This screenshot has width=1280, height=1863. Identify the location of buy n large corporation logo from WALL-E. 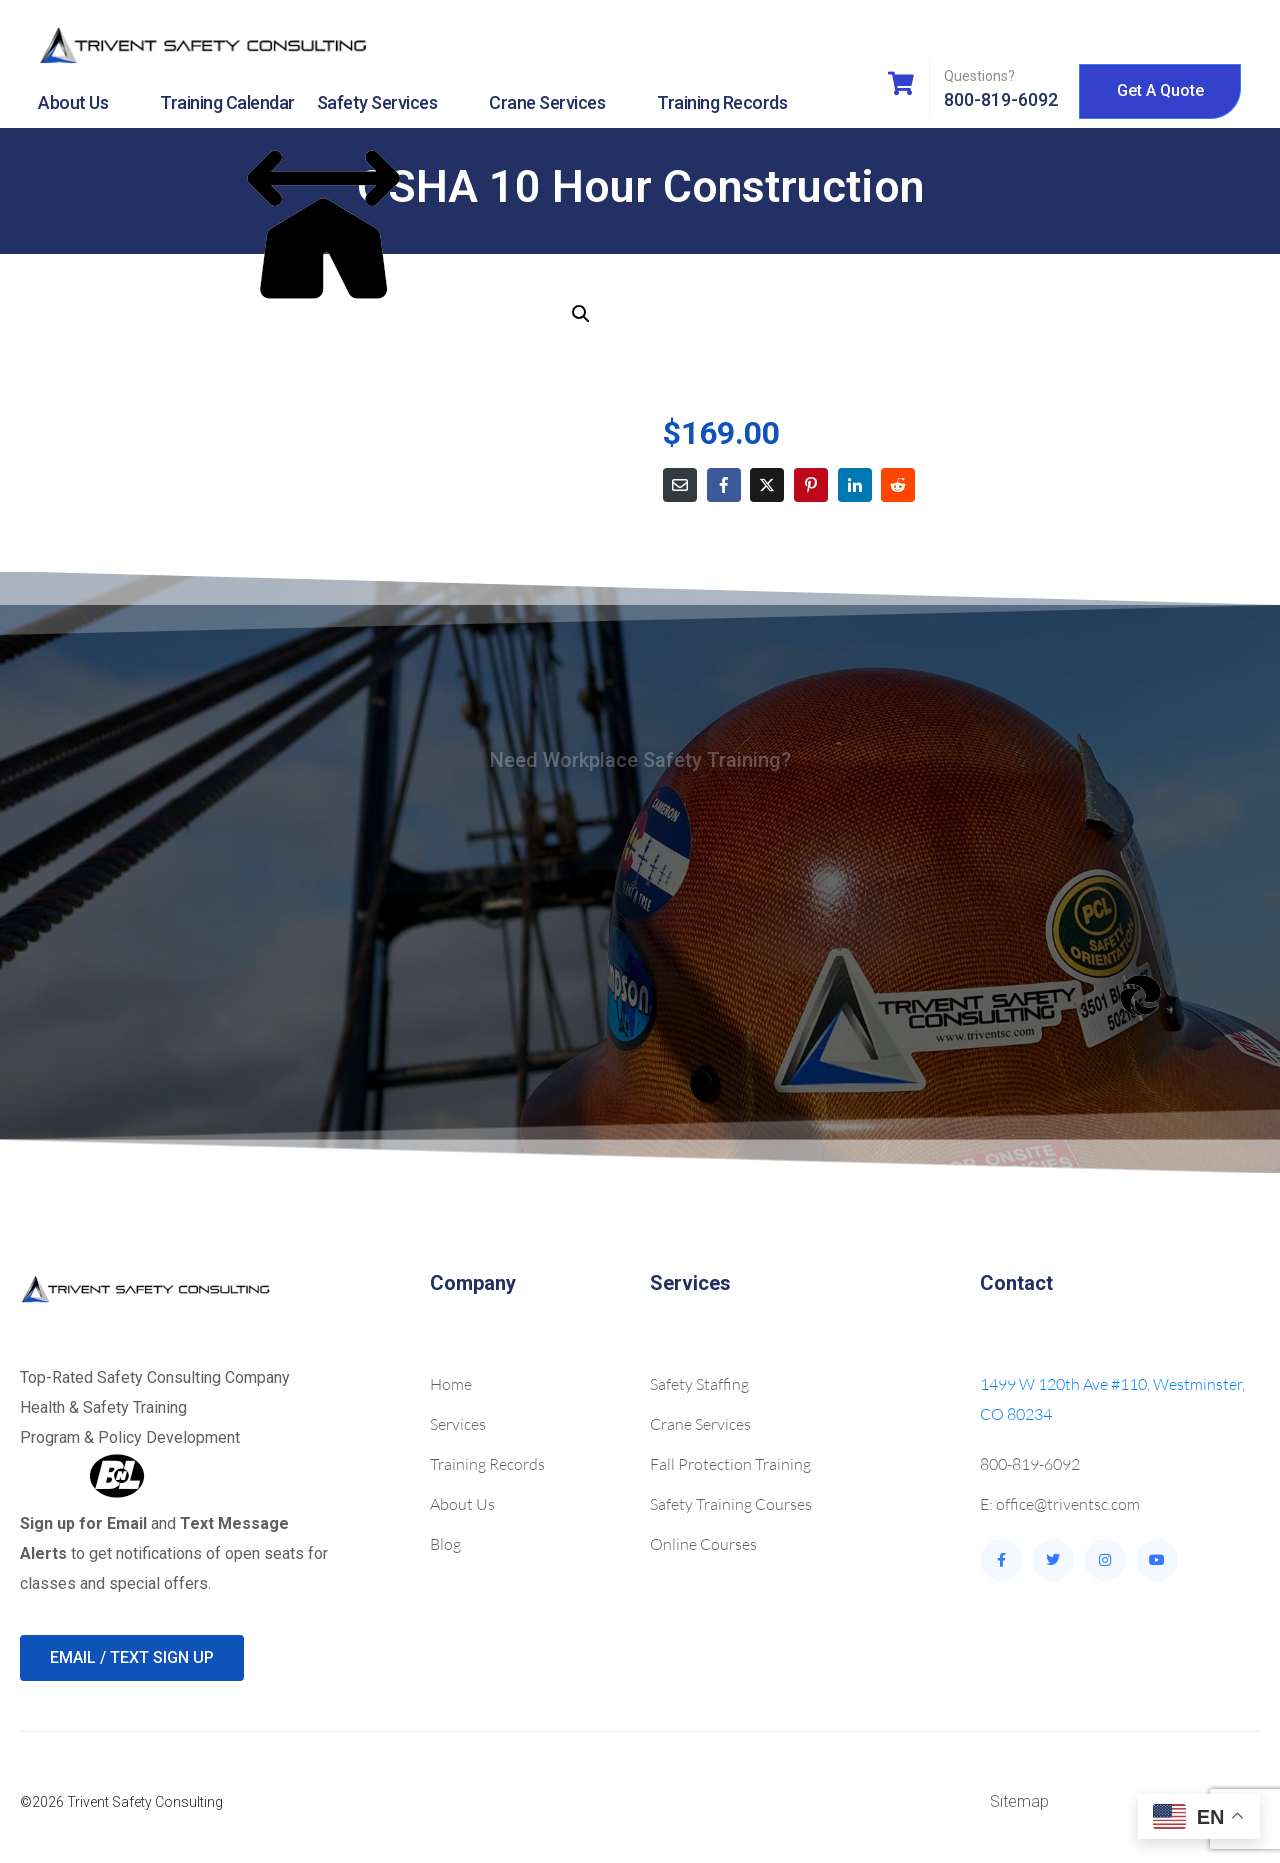
(117, 1476).